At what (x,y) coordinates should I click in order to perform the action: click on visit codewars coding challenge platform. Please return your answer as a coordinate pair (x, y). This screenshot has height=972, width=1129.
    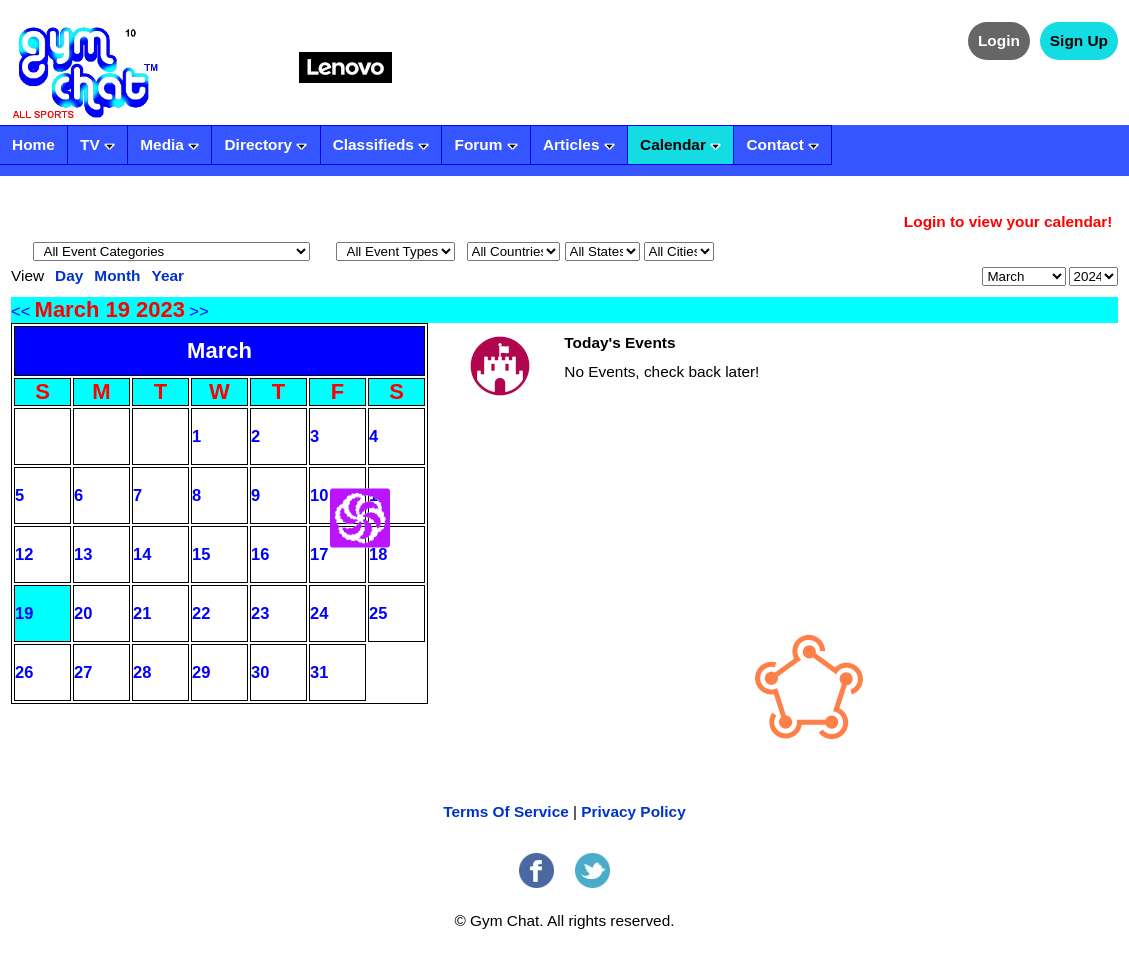
    Looking at the image, I should click on (360, 518).